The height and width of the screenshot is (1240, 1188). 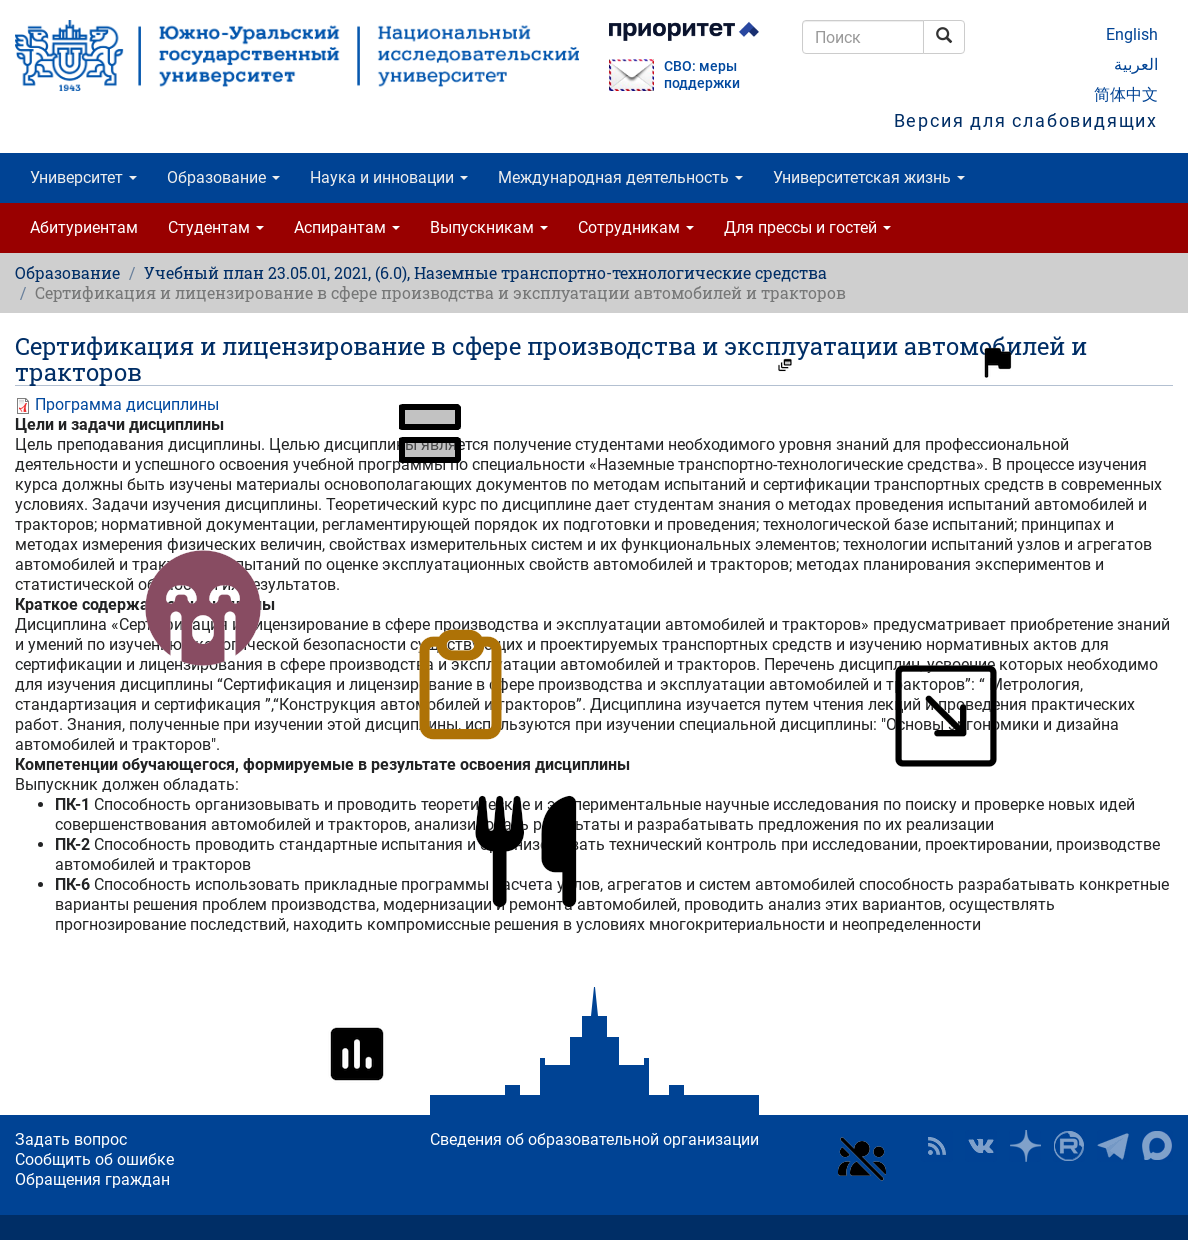 What do you see at coordinates (357, 1054) in the screenshot?
I see `view analytics and reports` at bounding box center [357, 1054].